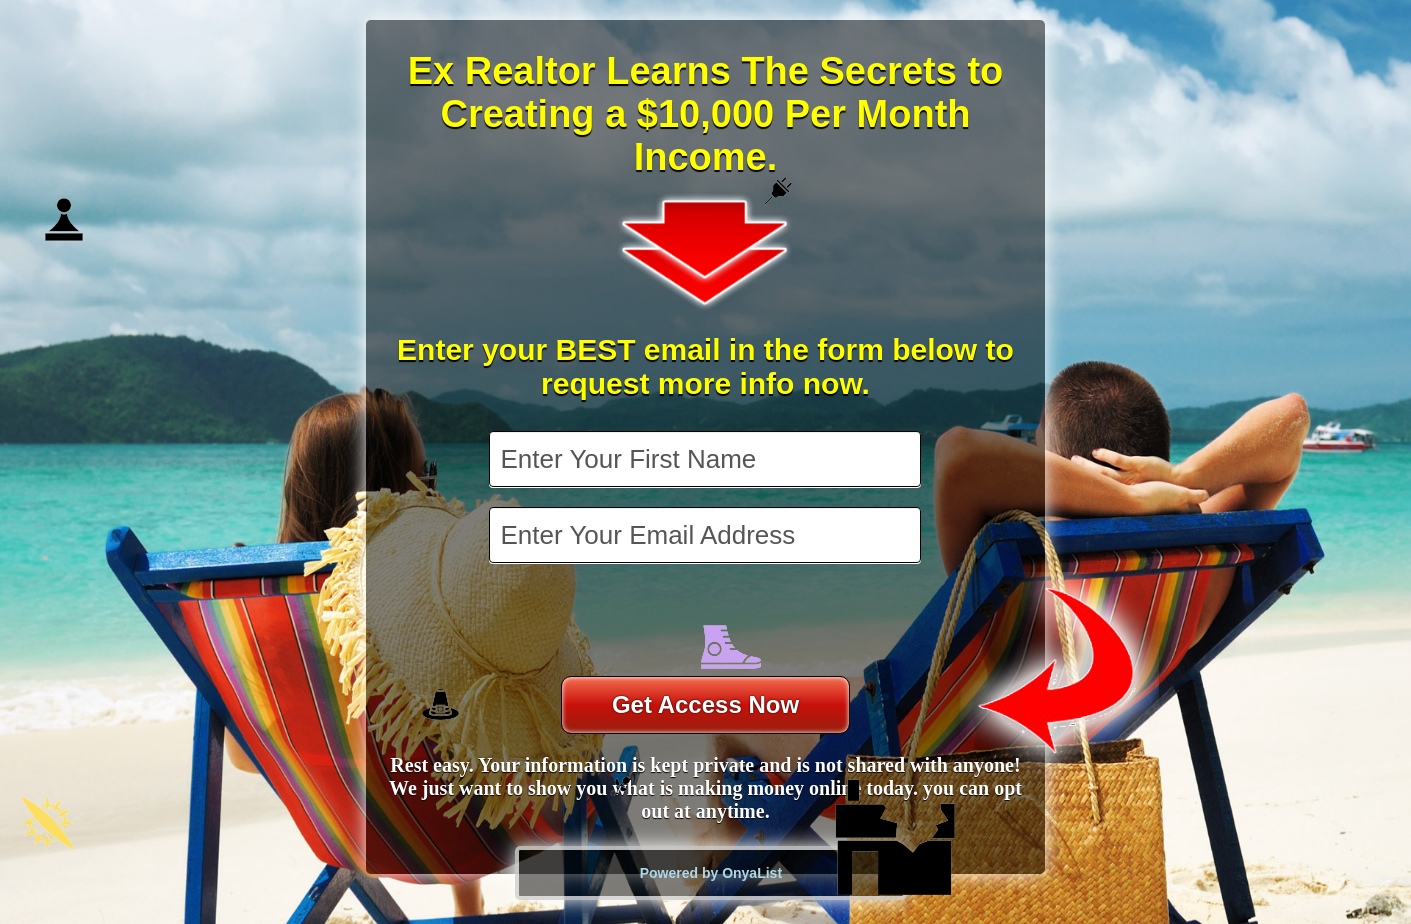  What do you see at coordinates (440, 704) in the screenshot?
I see `thanksgiving-themed content or seasonal event` at bounding box center [440, 704].